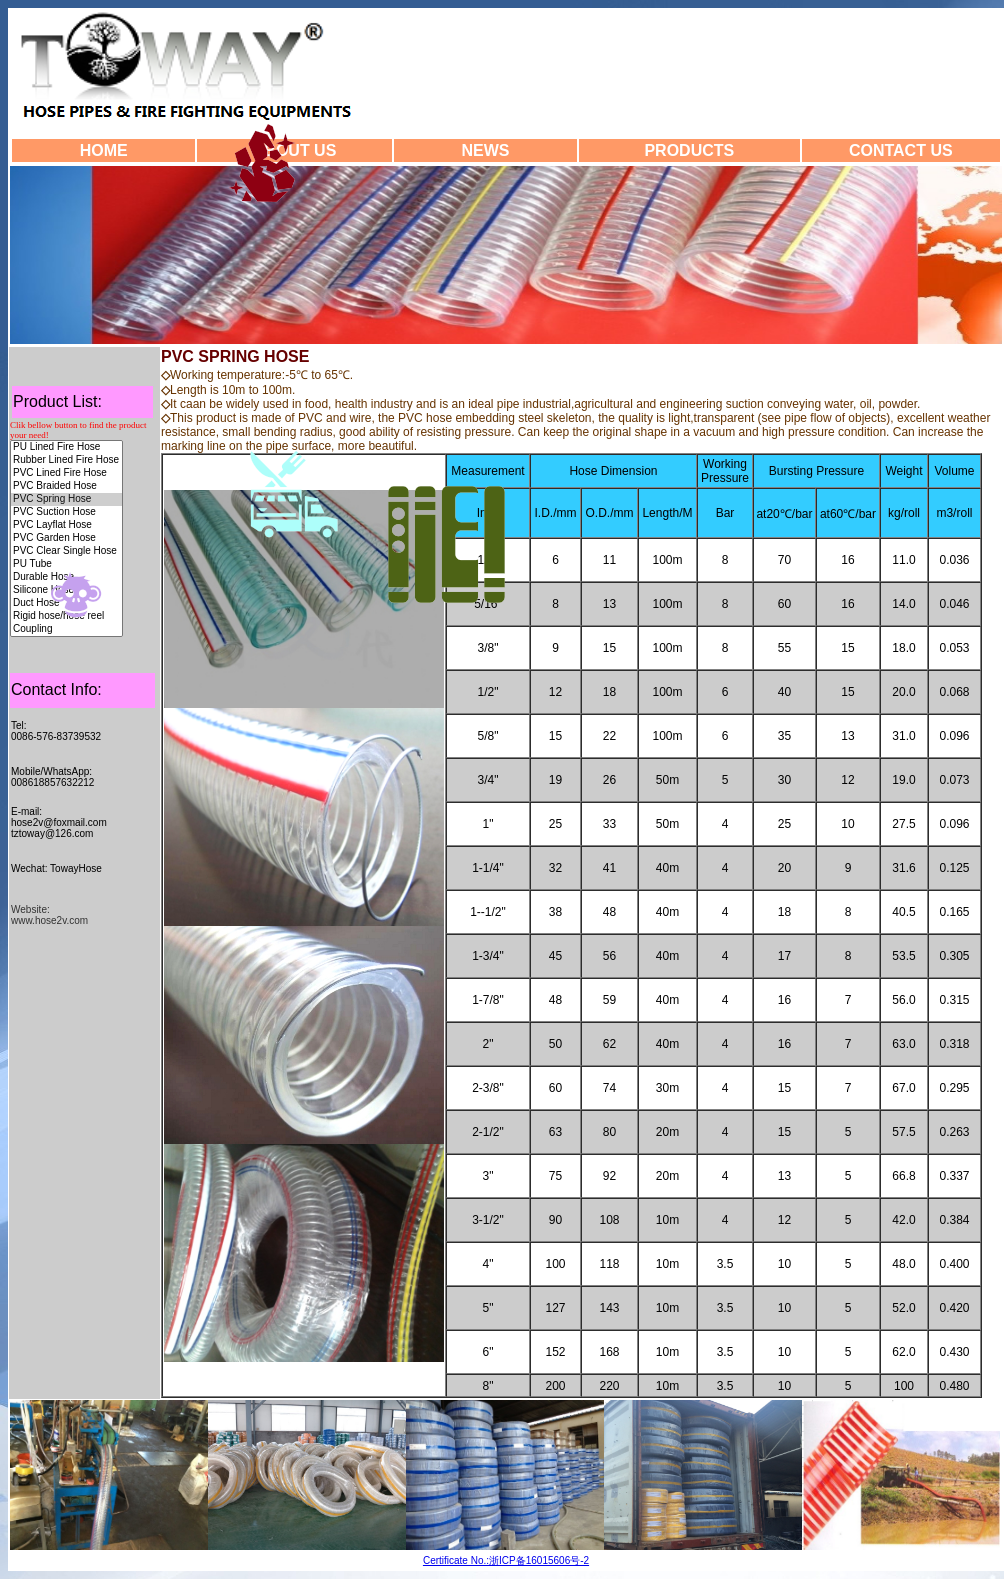 Image resolution: width=1004 pixels, height=1579 pixels. I want to click on monkey character or avatar selection, so click(76, 597).